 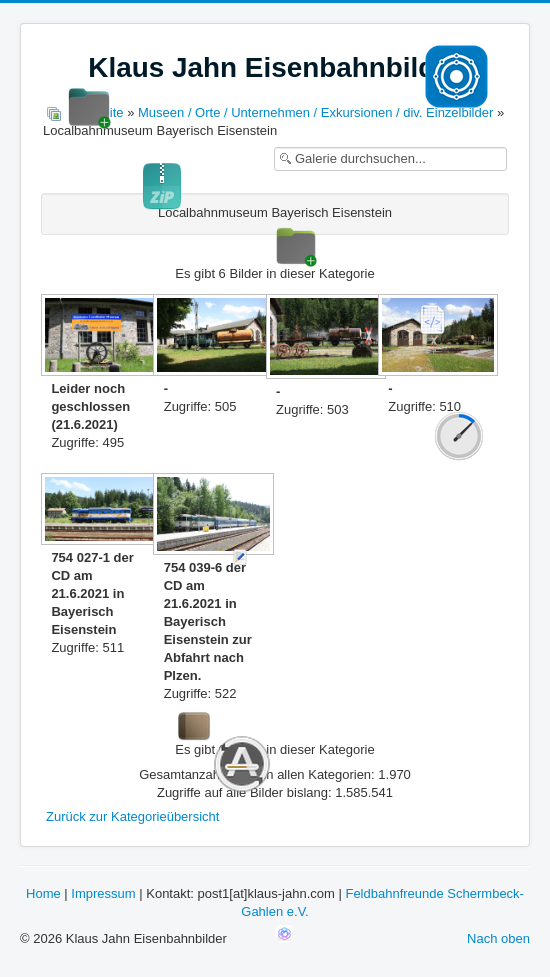 What do you see at coordinates (284, 934) in the screenshot?
I see `open Gluon Scene Builder application` at bounding box center [284, 934].